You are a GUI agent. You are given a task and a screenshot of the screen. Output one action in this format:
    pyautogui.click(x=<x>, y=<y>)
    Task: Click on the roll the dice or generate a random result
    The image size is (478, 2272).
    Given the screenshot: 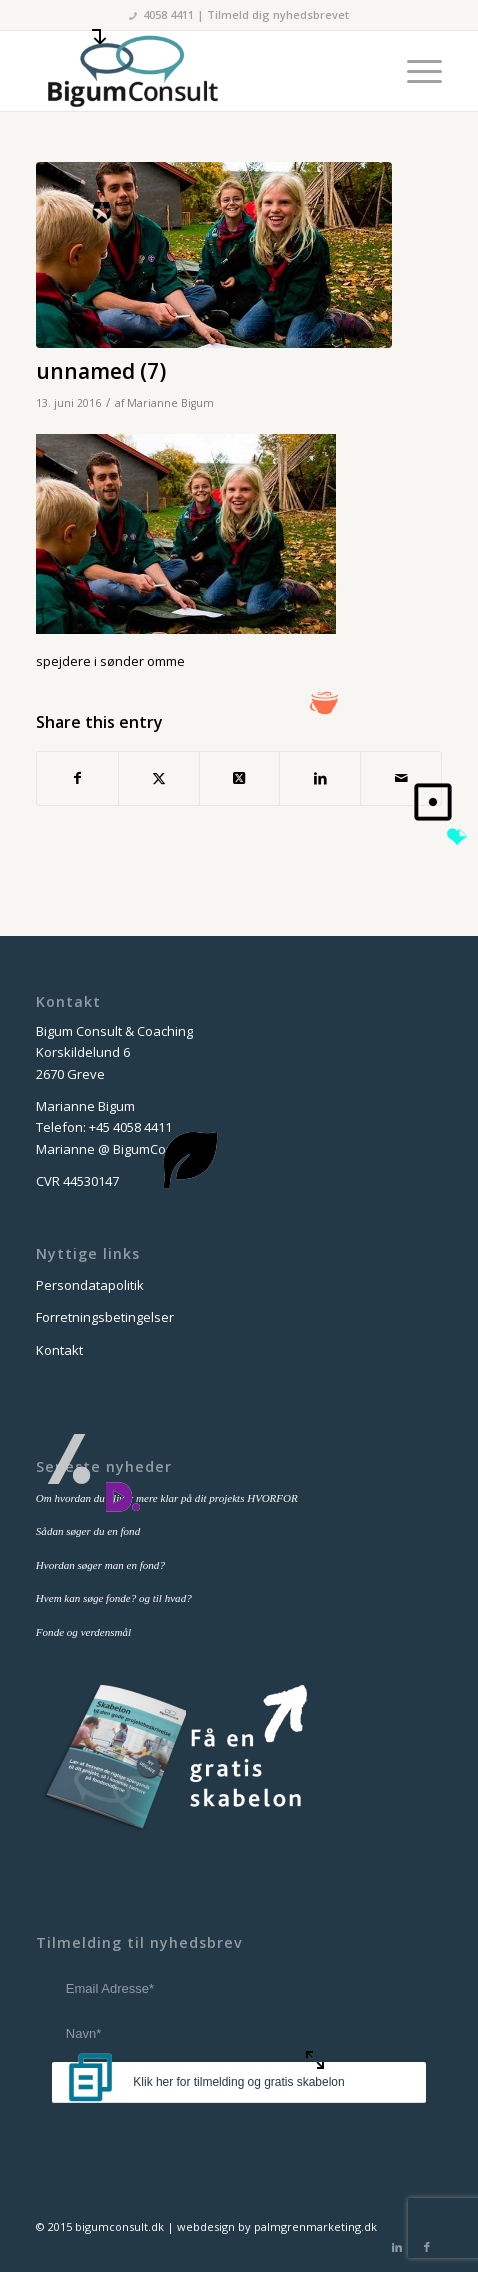 What is the action you would take?
    pyautogui.click(x=433, y=802)
    